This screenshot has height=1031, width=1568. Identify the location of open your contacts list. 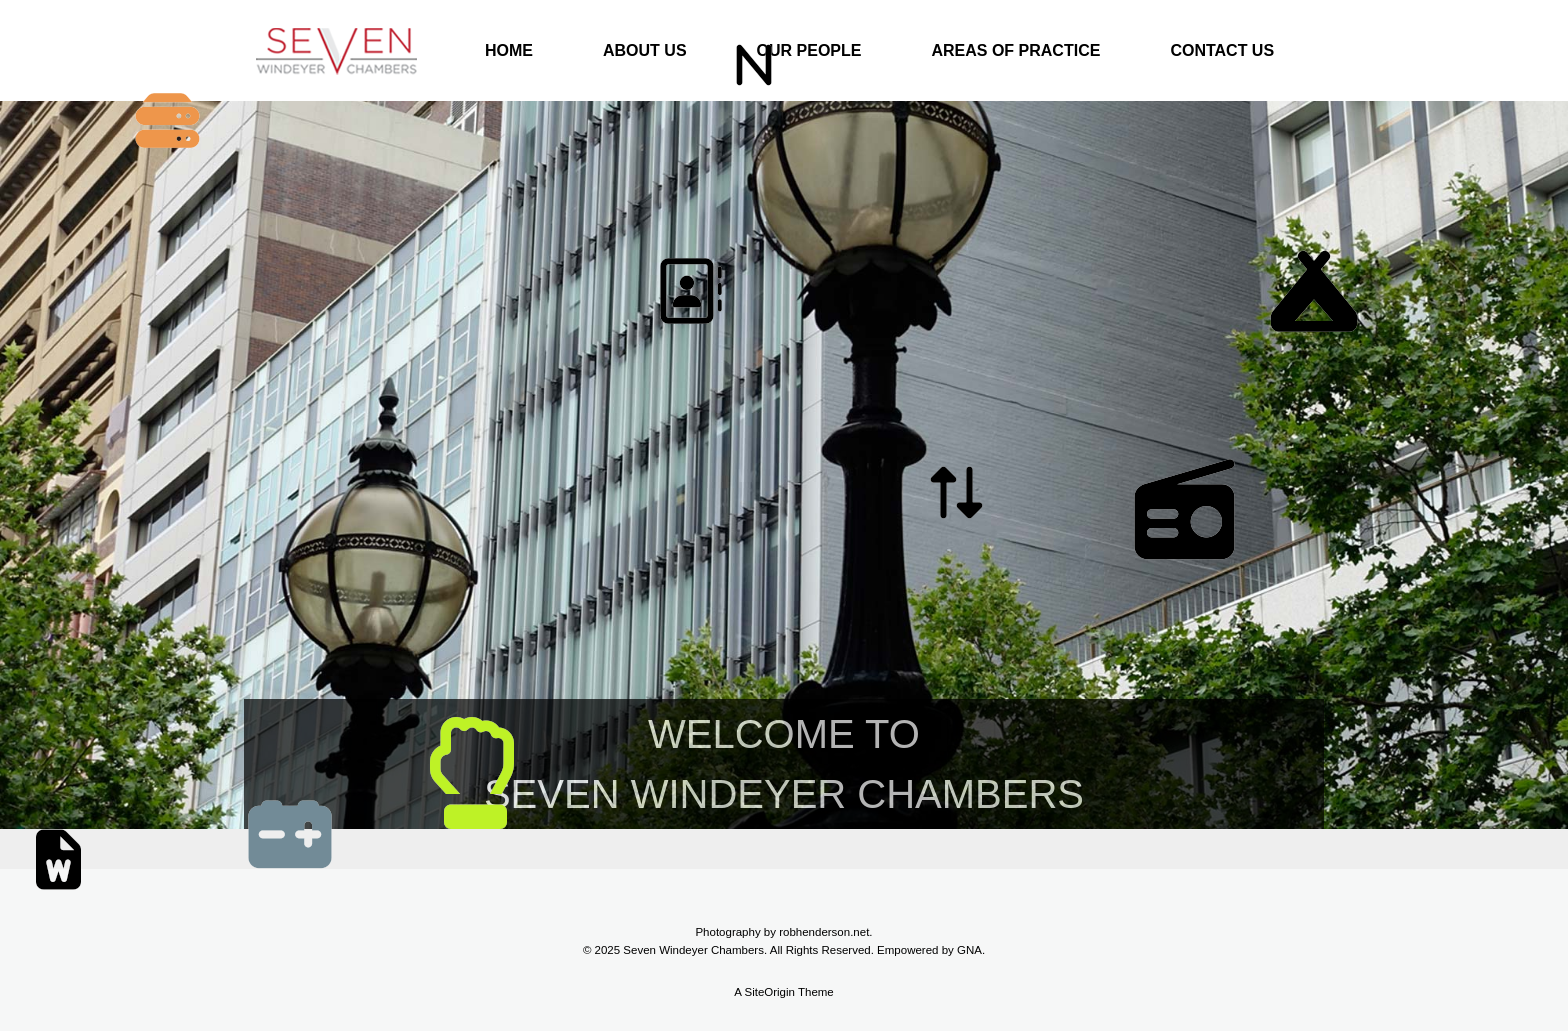
(689, 291).